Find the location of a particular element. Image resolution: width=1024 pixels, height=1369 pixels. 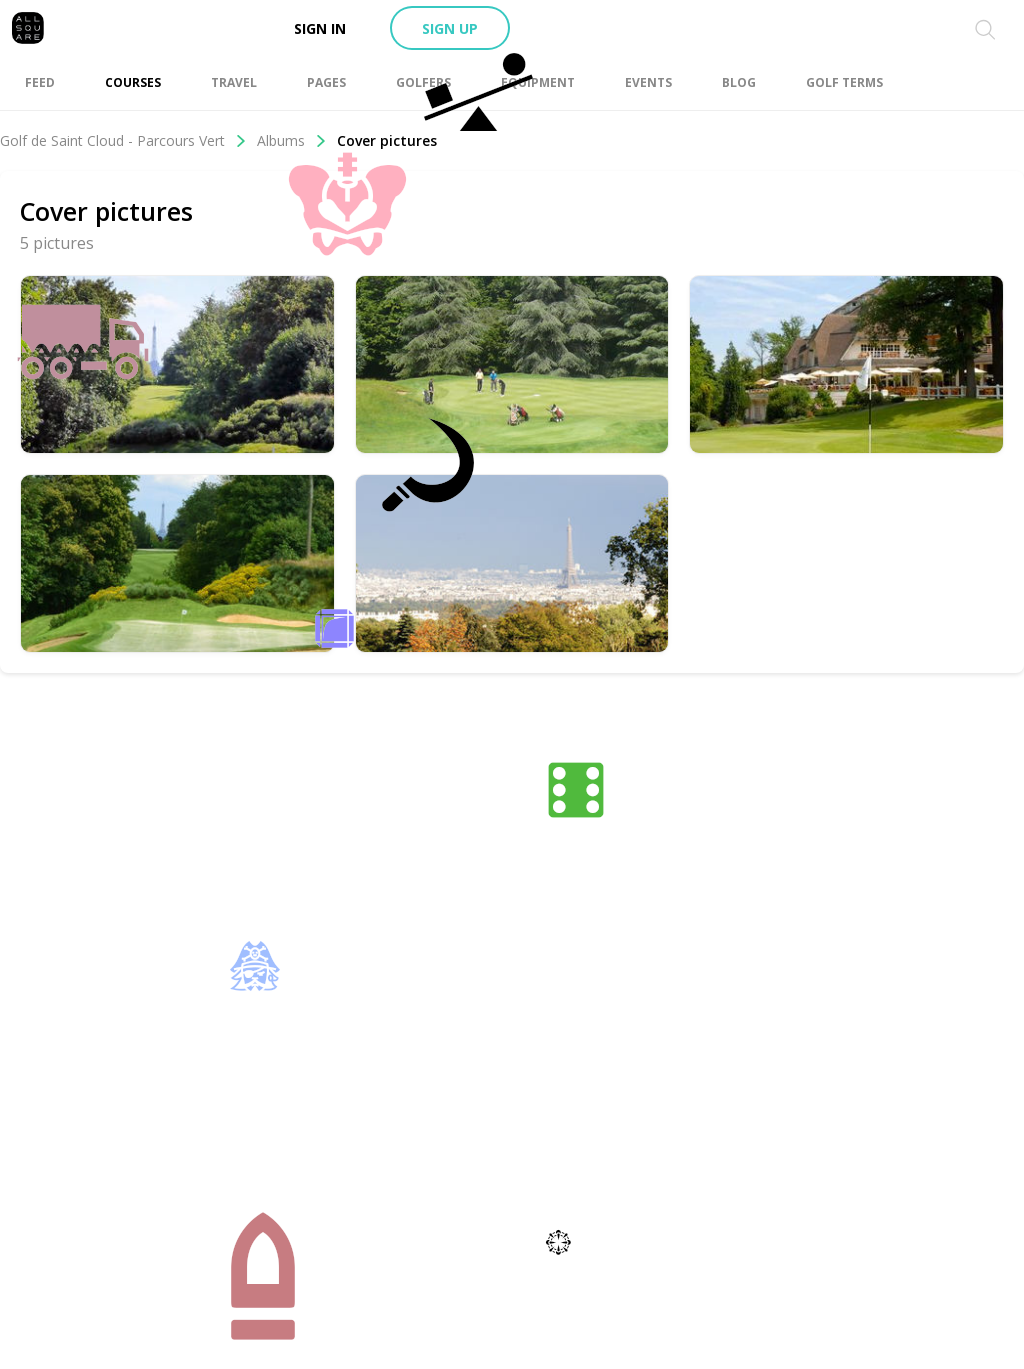

indicates an amethyst gem resource or currency is located at coordinates (334, 628).